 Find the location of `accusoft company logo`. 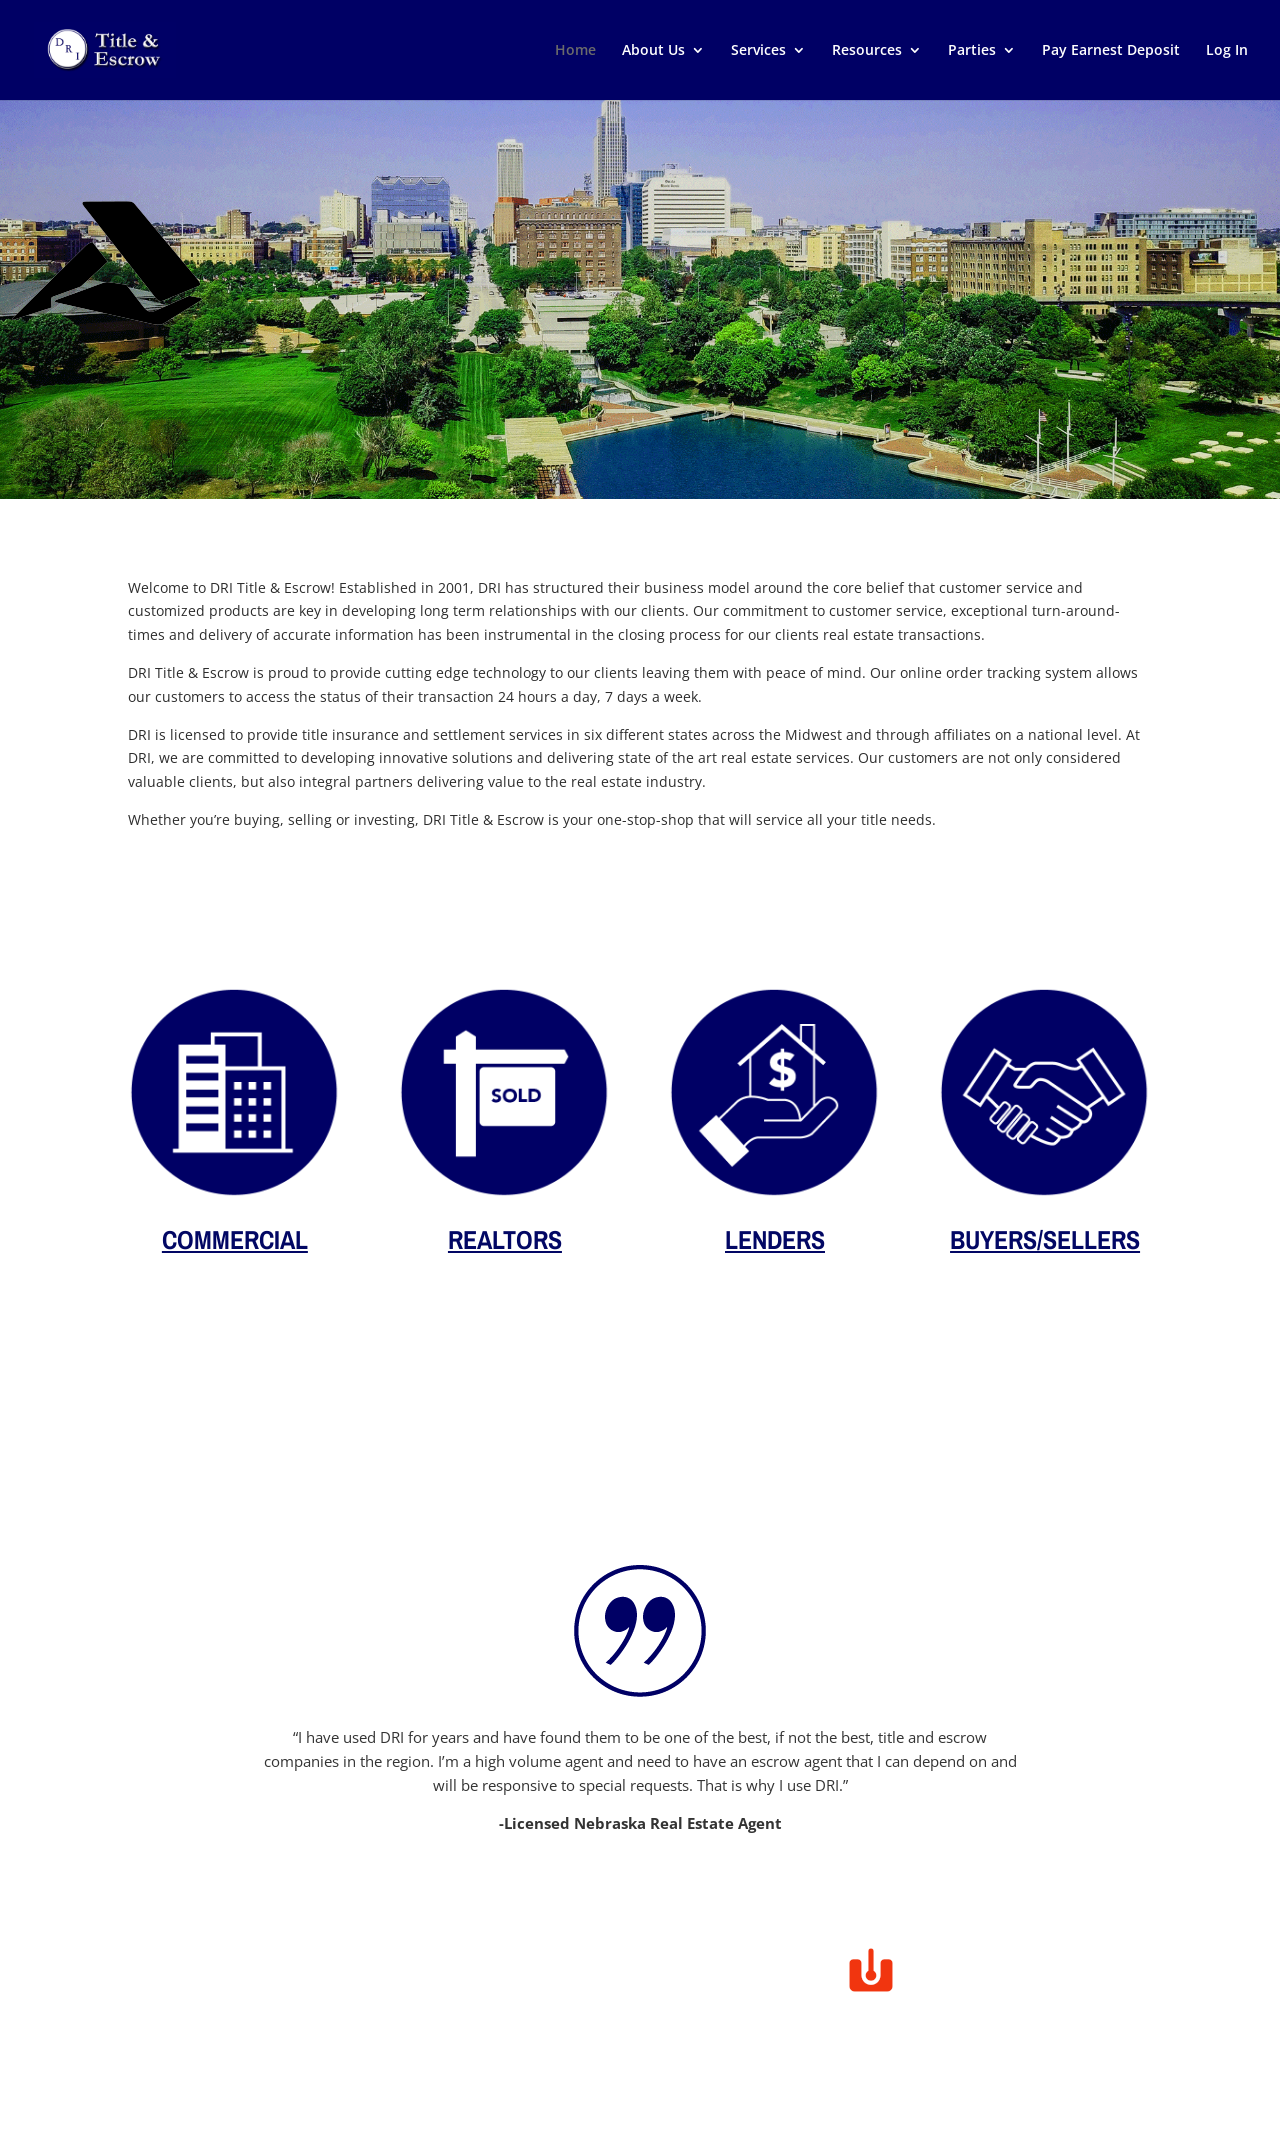

accusoft company logo is located at coordinates (107, 263).